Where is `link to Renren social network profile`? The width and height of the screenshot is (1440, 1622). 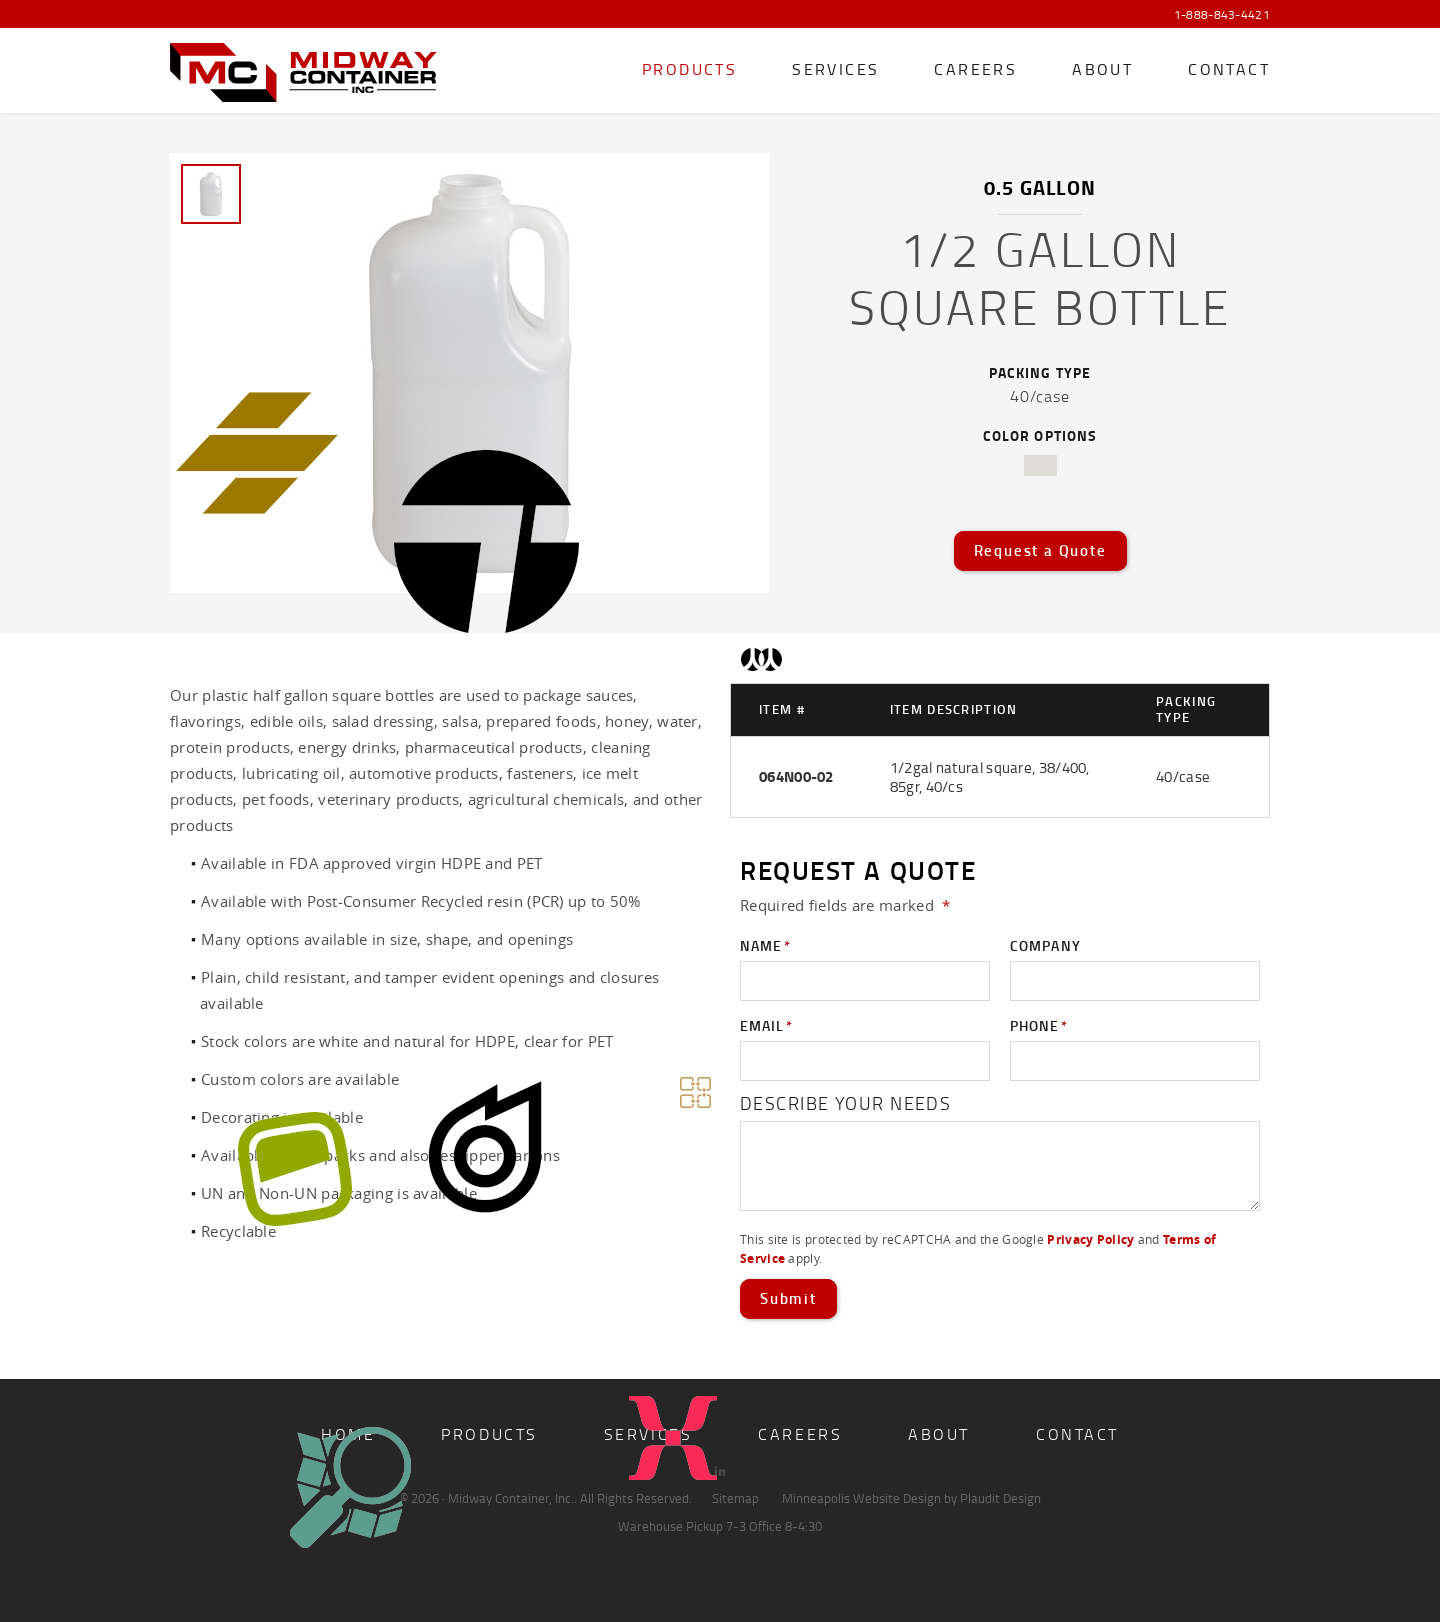 link to Renren social network profile is located at coordinates (761, 659).